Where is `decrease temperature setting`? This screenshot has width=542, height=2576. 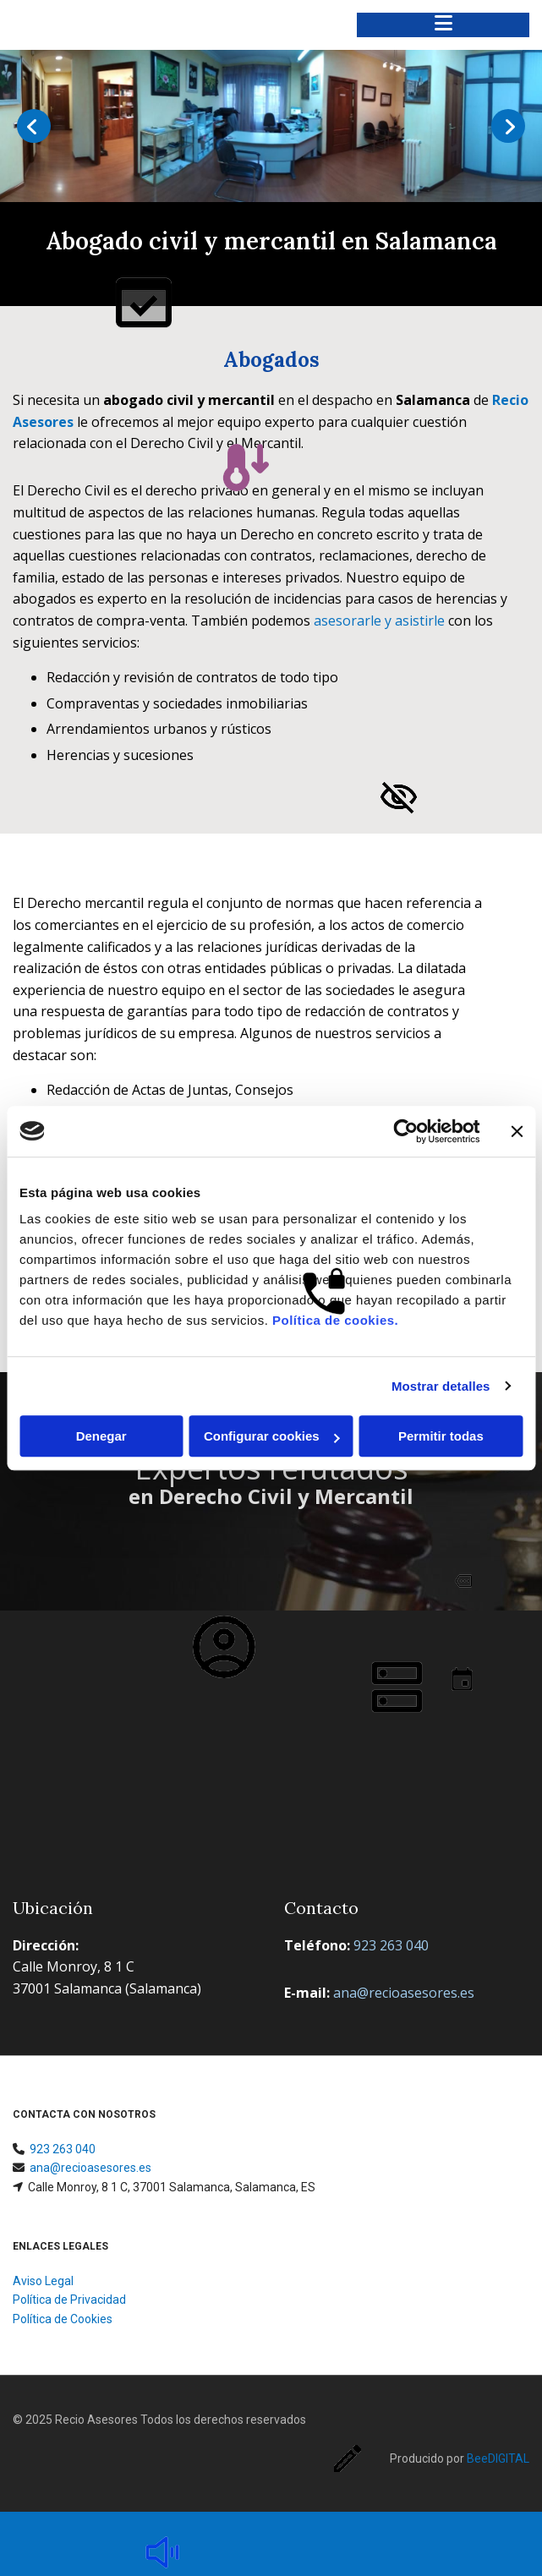
decrease temperature setting is located at coordinates (245, 468).